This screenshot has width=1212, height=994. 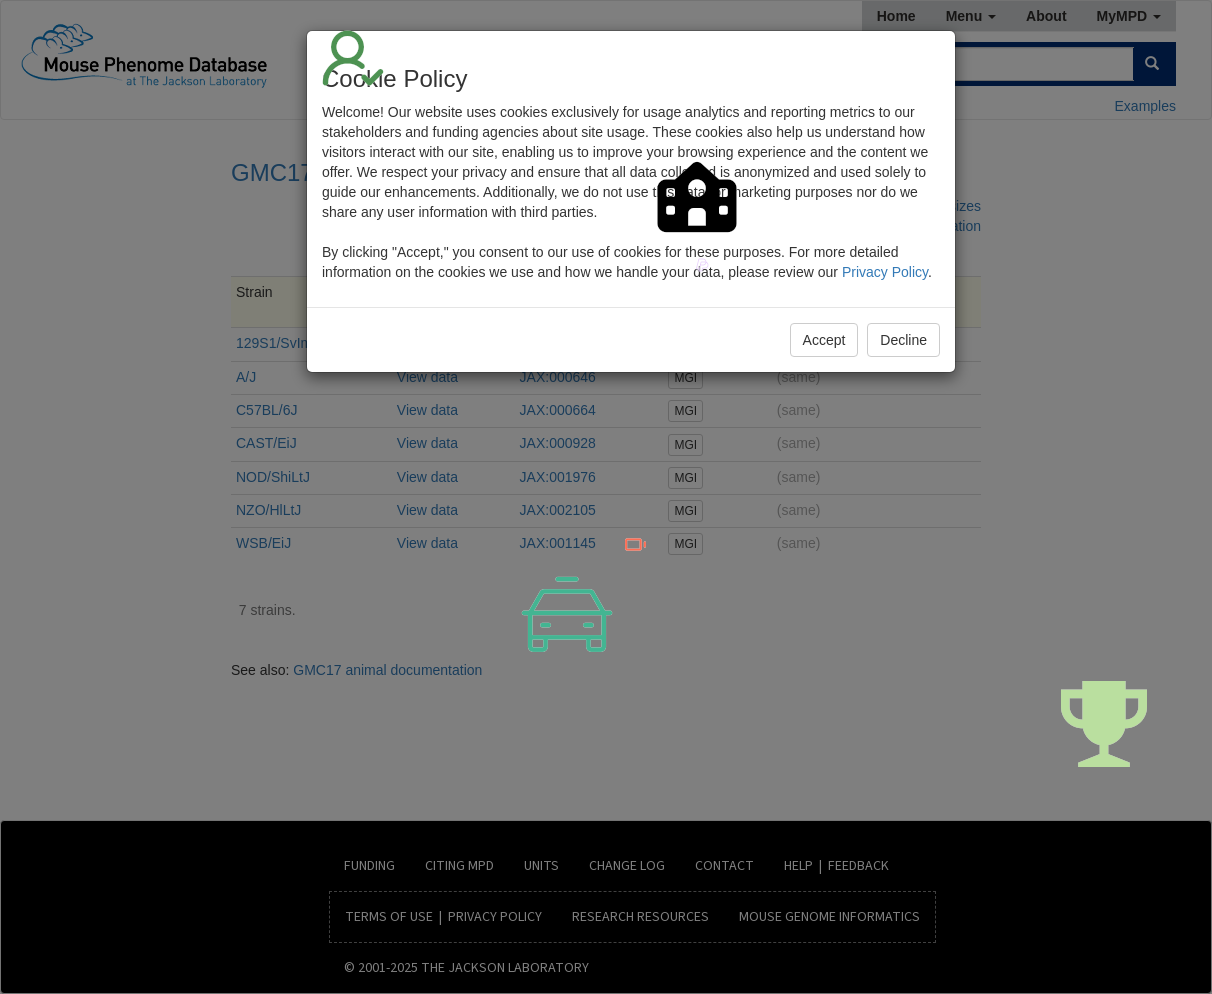 I want to click on contact or locate emergency services, so click(x=567, y=619).